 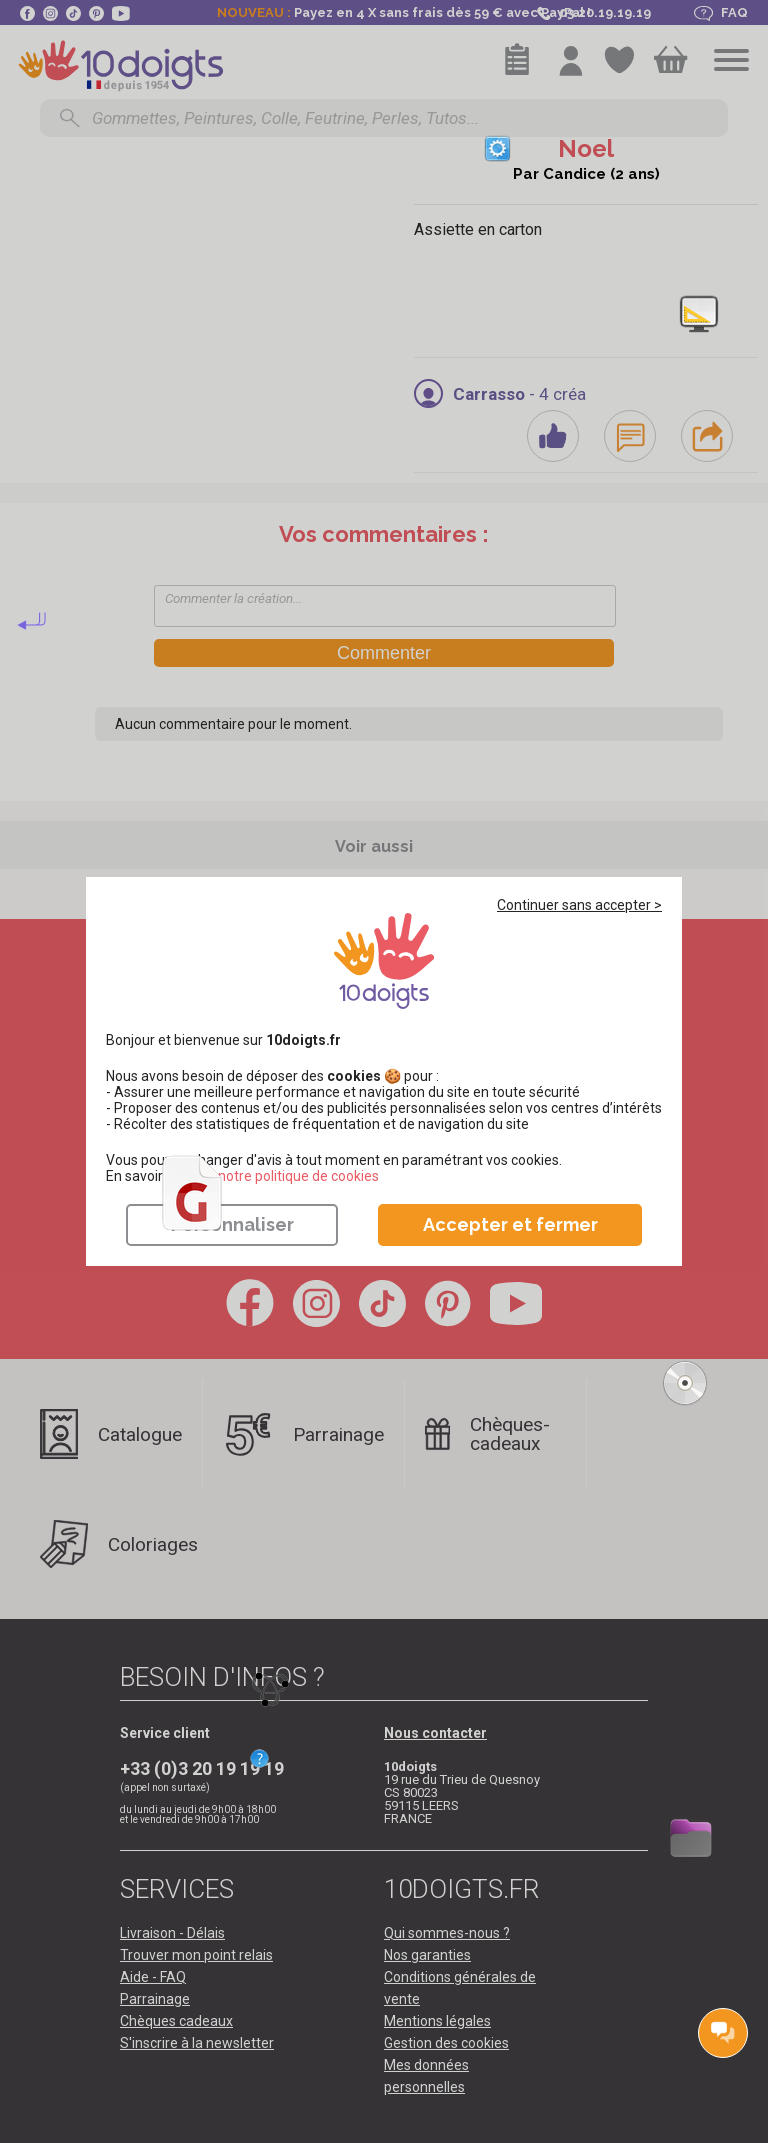 What do you see at coordinates (270, 1689) in the screenshot?
I see `access bonjour network discovery settings` at bounding box center [270, 1689].